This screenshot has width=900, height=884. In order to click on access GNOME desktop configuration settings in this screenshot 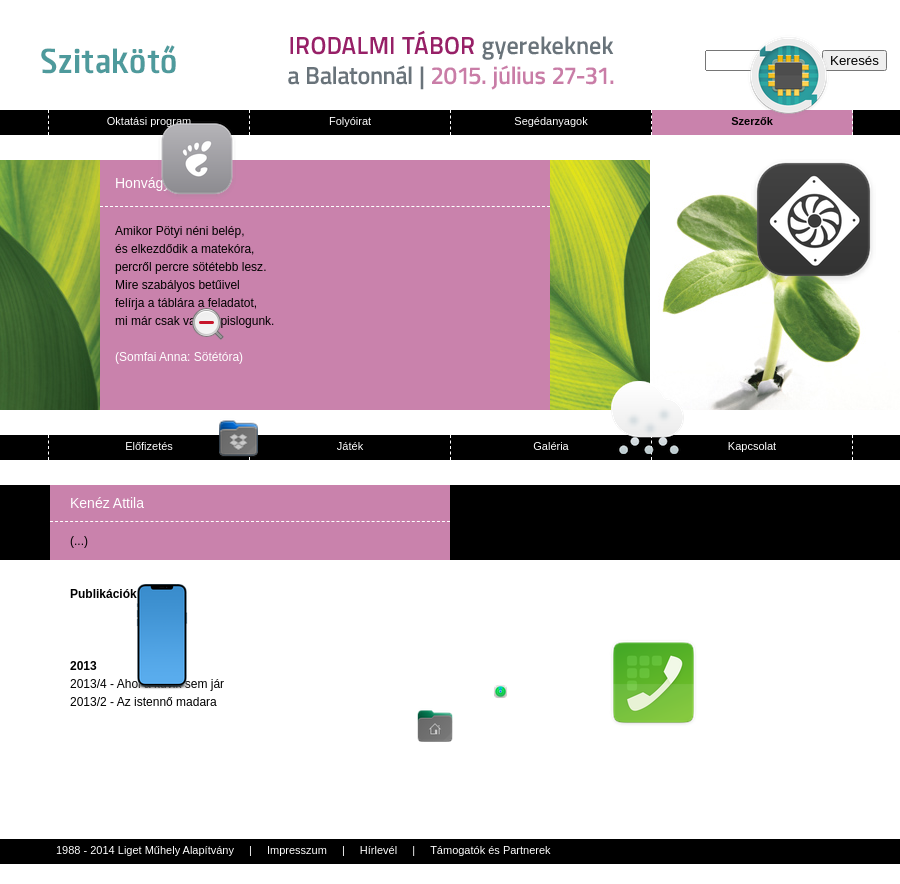, I will do `click(197, 160)`.